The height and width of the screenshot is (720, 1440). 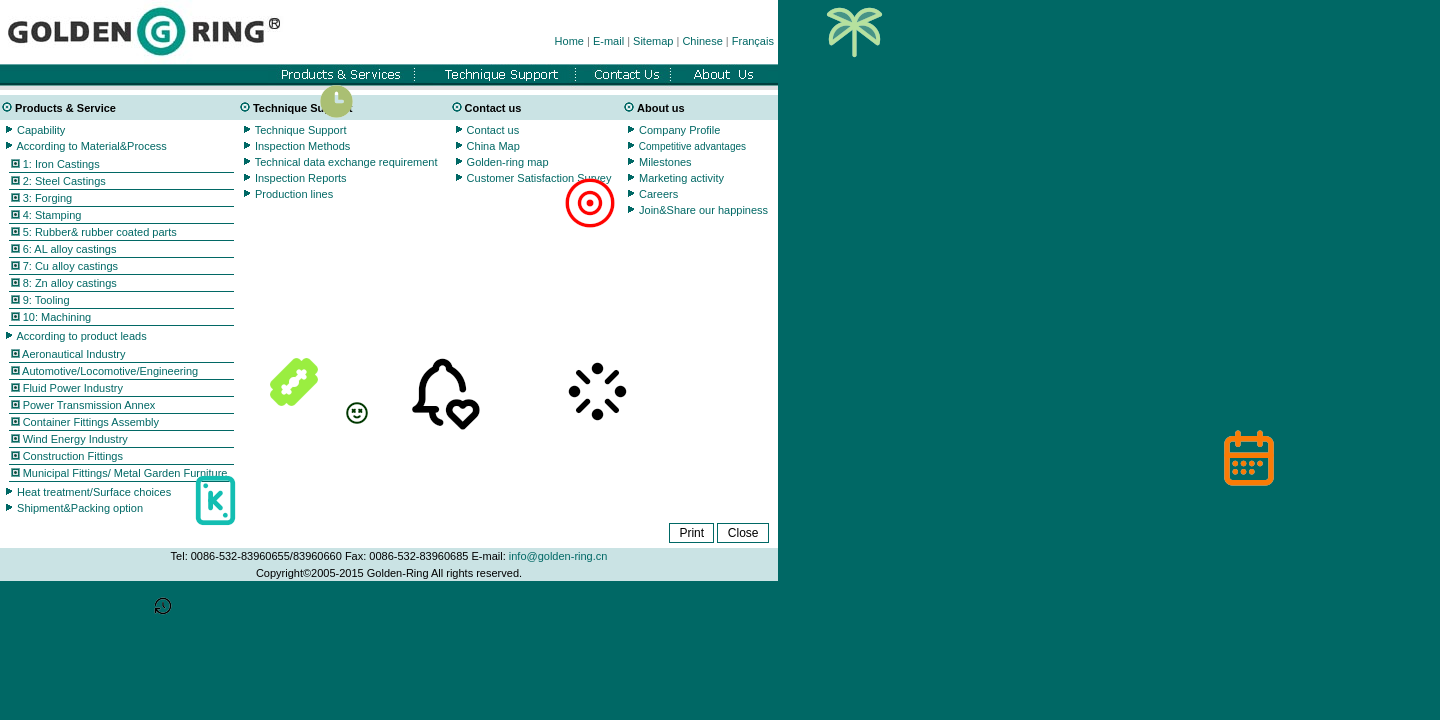 I want to click on indicates a dizzy or dazed state, so click(x=357, y=413).